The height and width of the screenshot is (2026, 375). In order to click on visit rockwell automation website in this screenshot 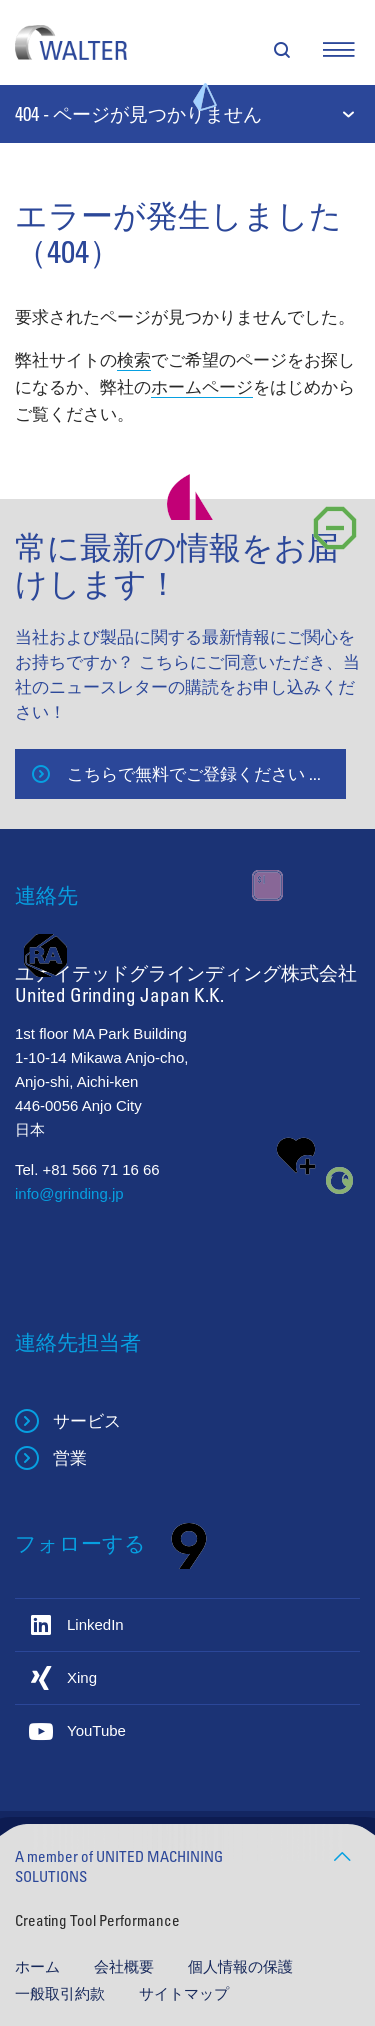, I will do `click(45, 955)`.